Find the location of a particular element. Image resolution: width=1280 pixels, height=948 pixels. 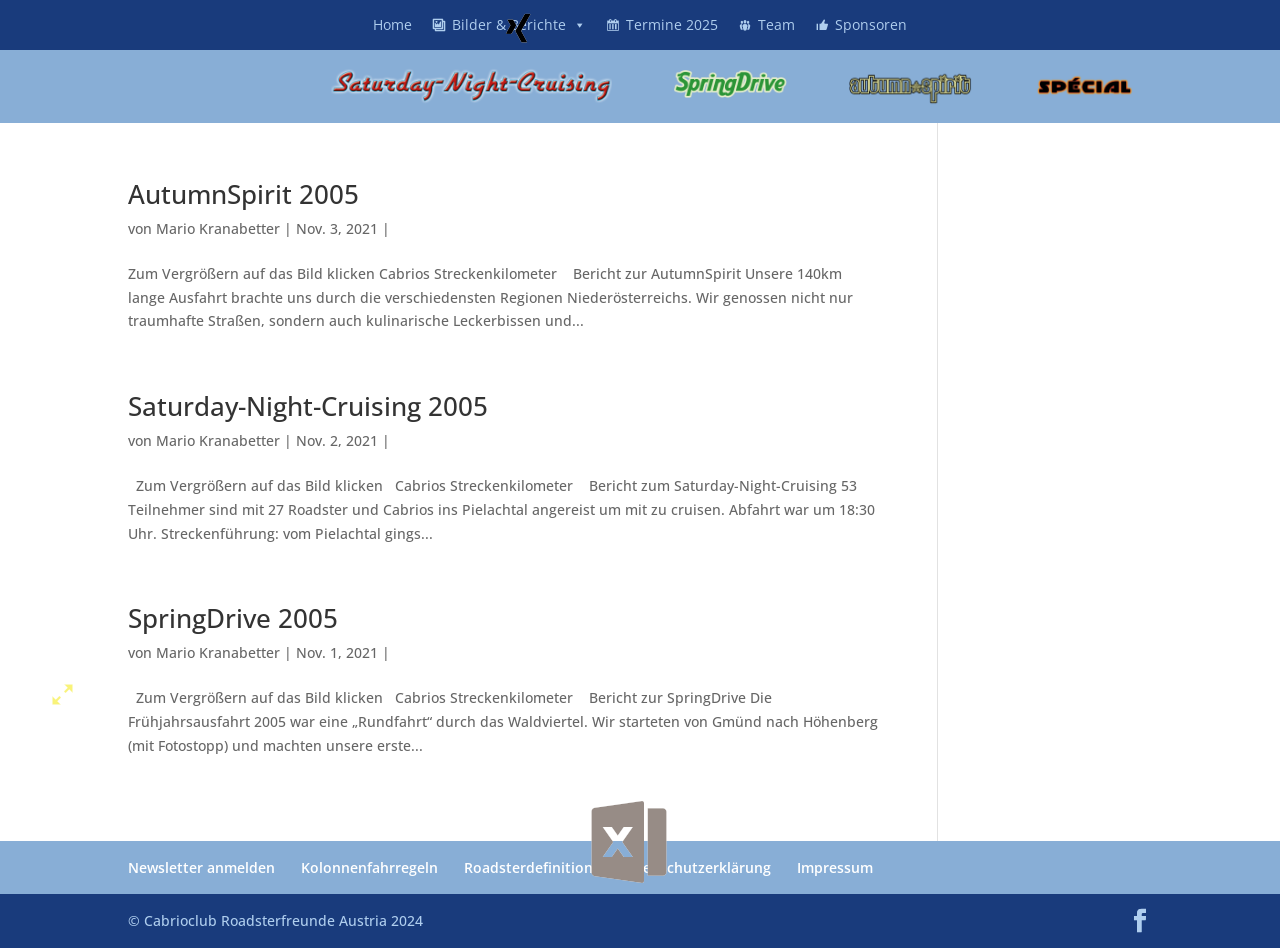

expand content to fullscreen is located at coordinates (62, 694).